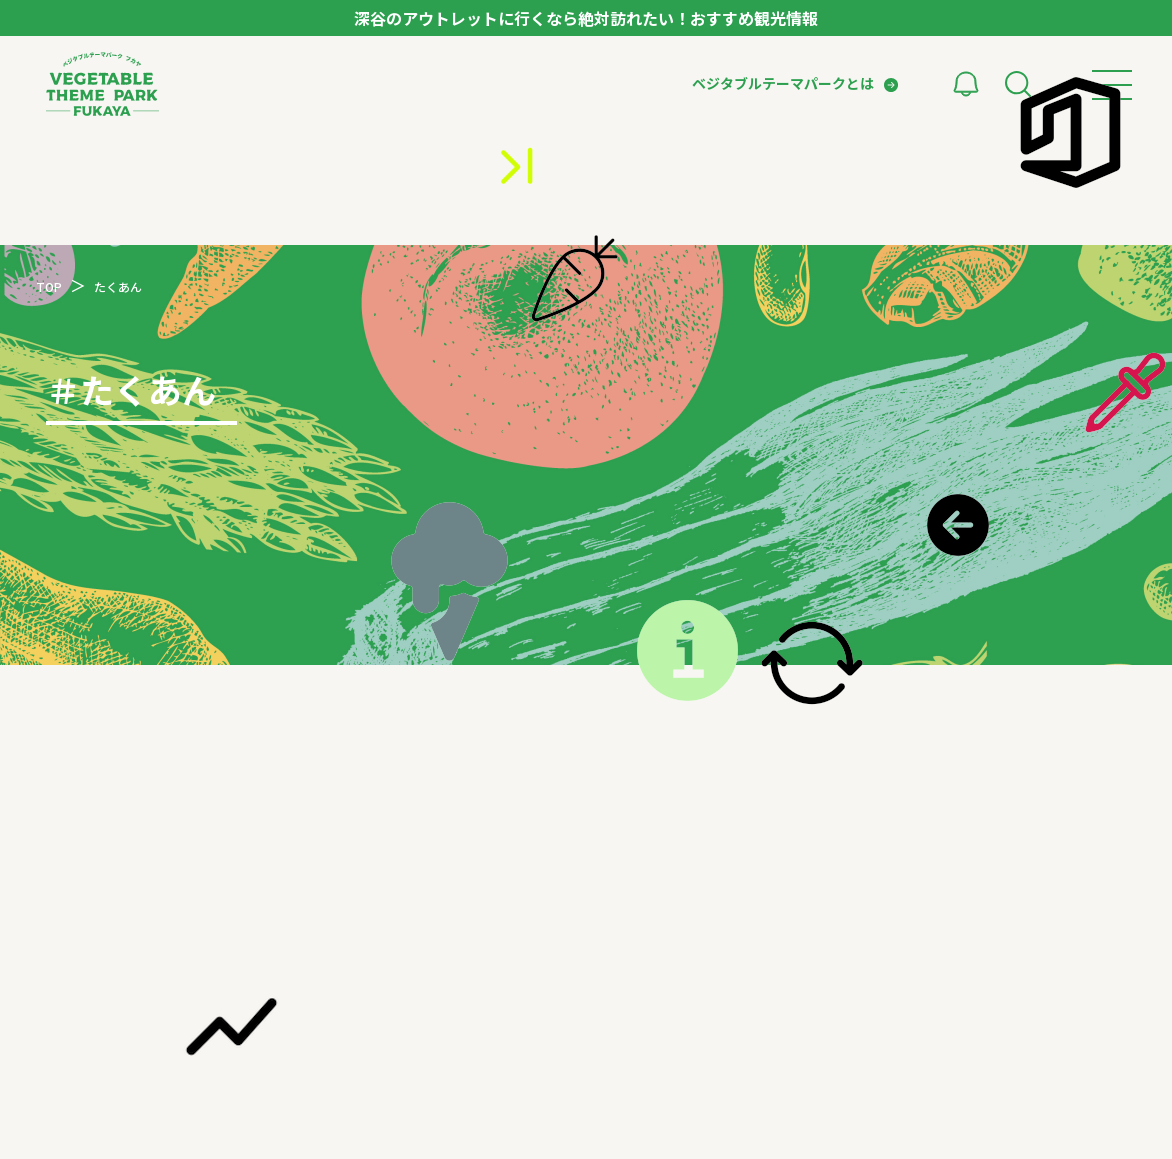  Describe the element at coordinates (573, 280) in the screenshot. I see `browse vegetable or produce category` at that location.